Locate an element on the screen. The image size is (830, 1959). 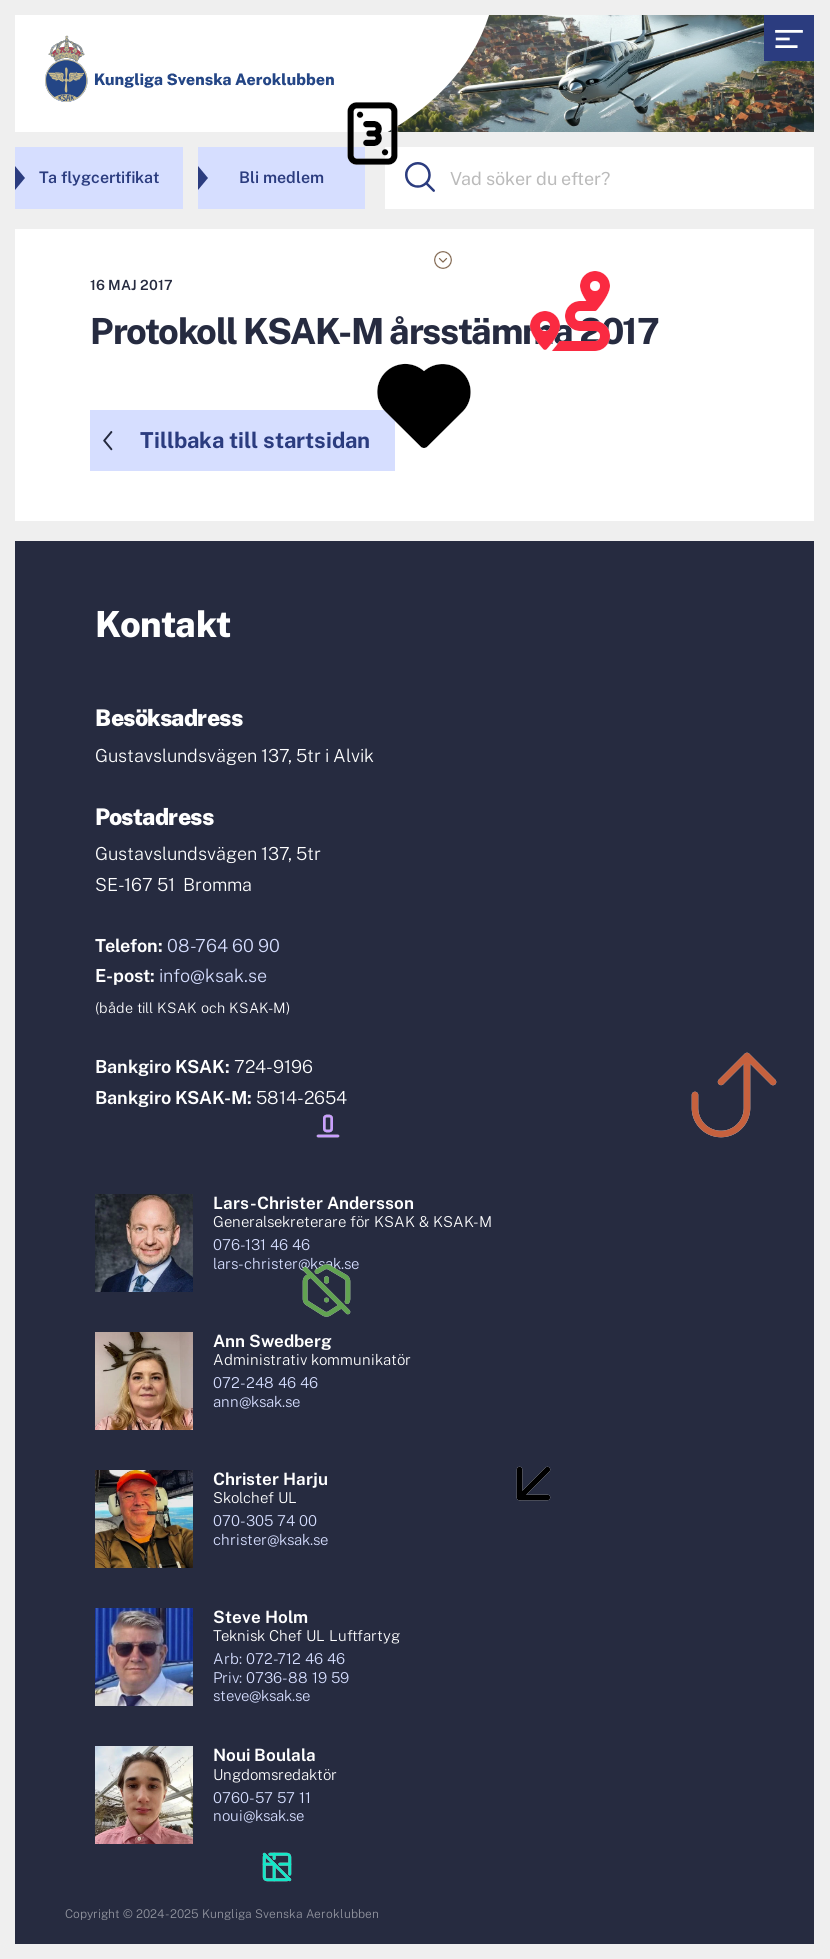
add to favorites is located at coordinates (424, 406).